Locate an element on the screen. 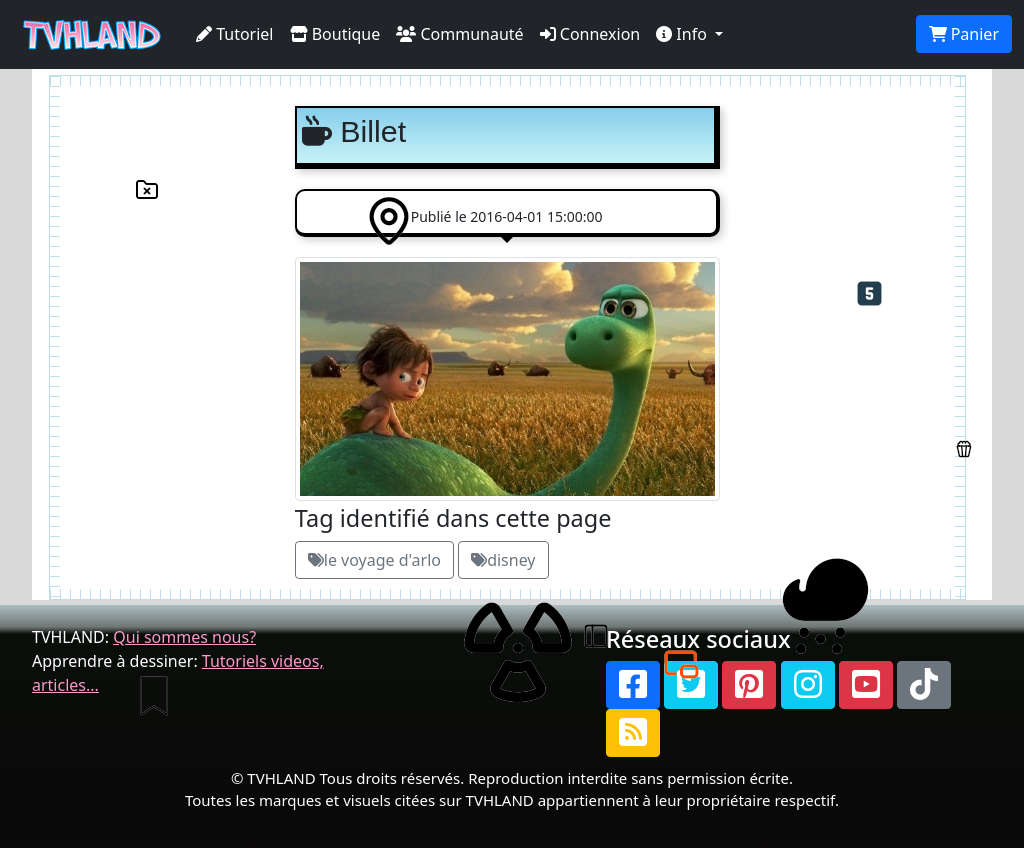  indicates step 5 in a numbered sequence is located at coordinates (869, 293).